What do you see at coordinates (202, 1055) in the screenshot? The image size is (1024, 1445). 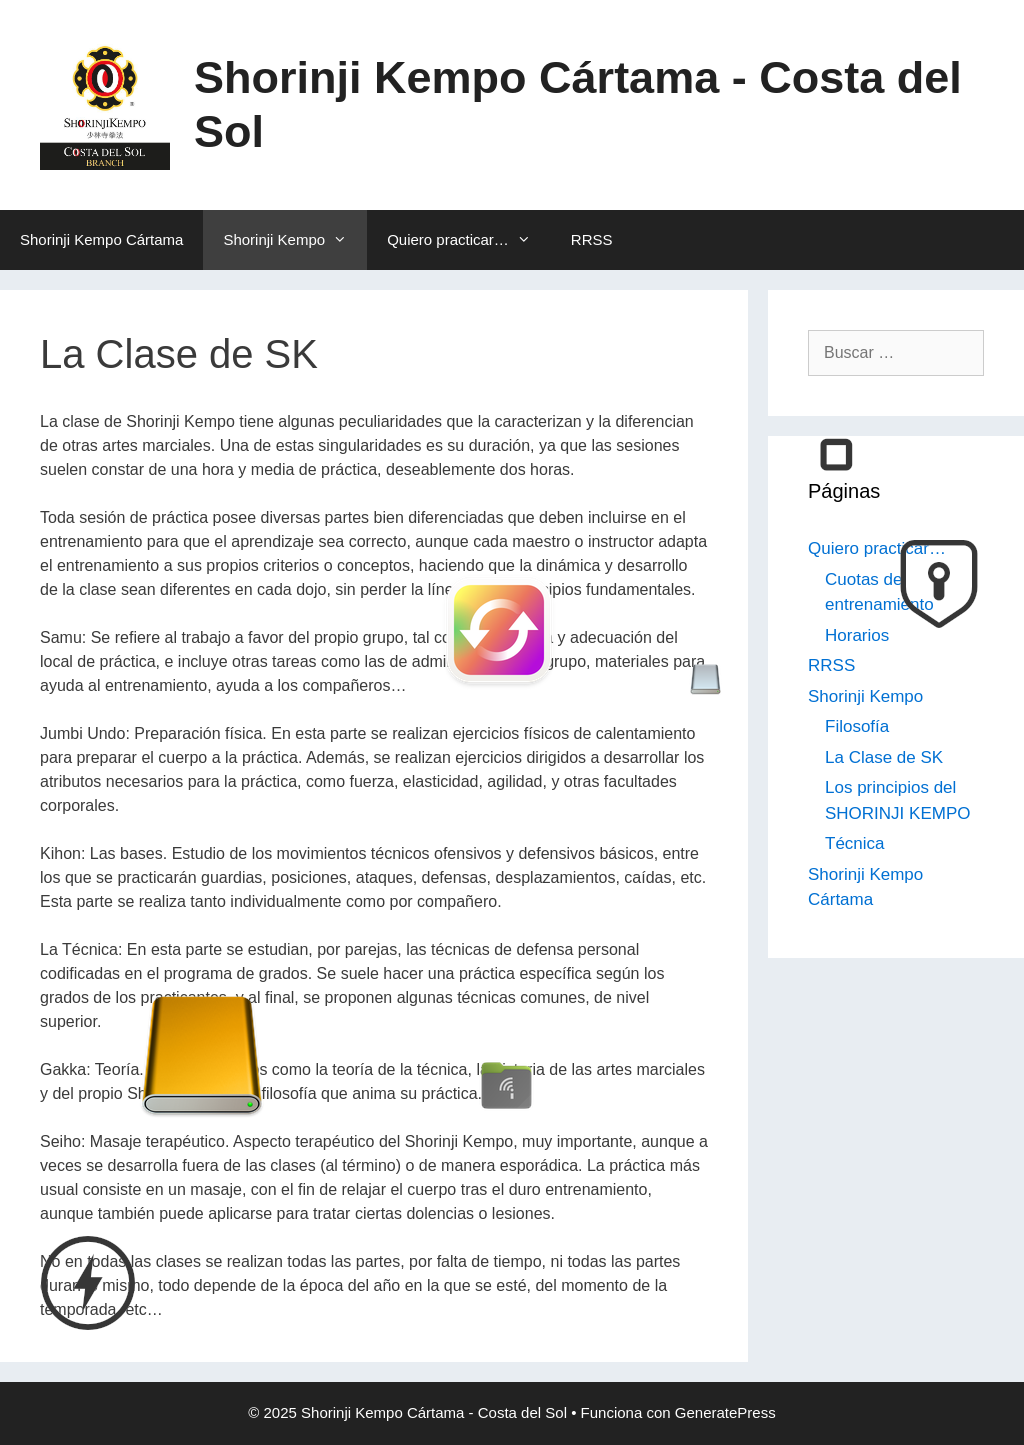 I see `external storage drive connected` at bounding box center [202, 1055].